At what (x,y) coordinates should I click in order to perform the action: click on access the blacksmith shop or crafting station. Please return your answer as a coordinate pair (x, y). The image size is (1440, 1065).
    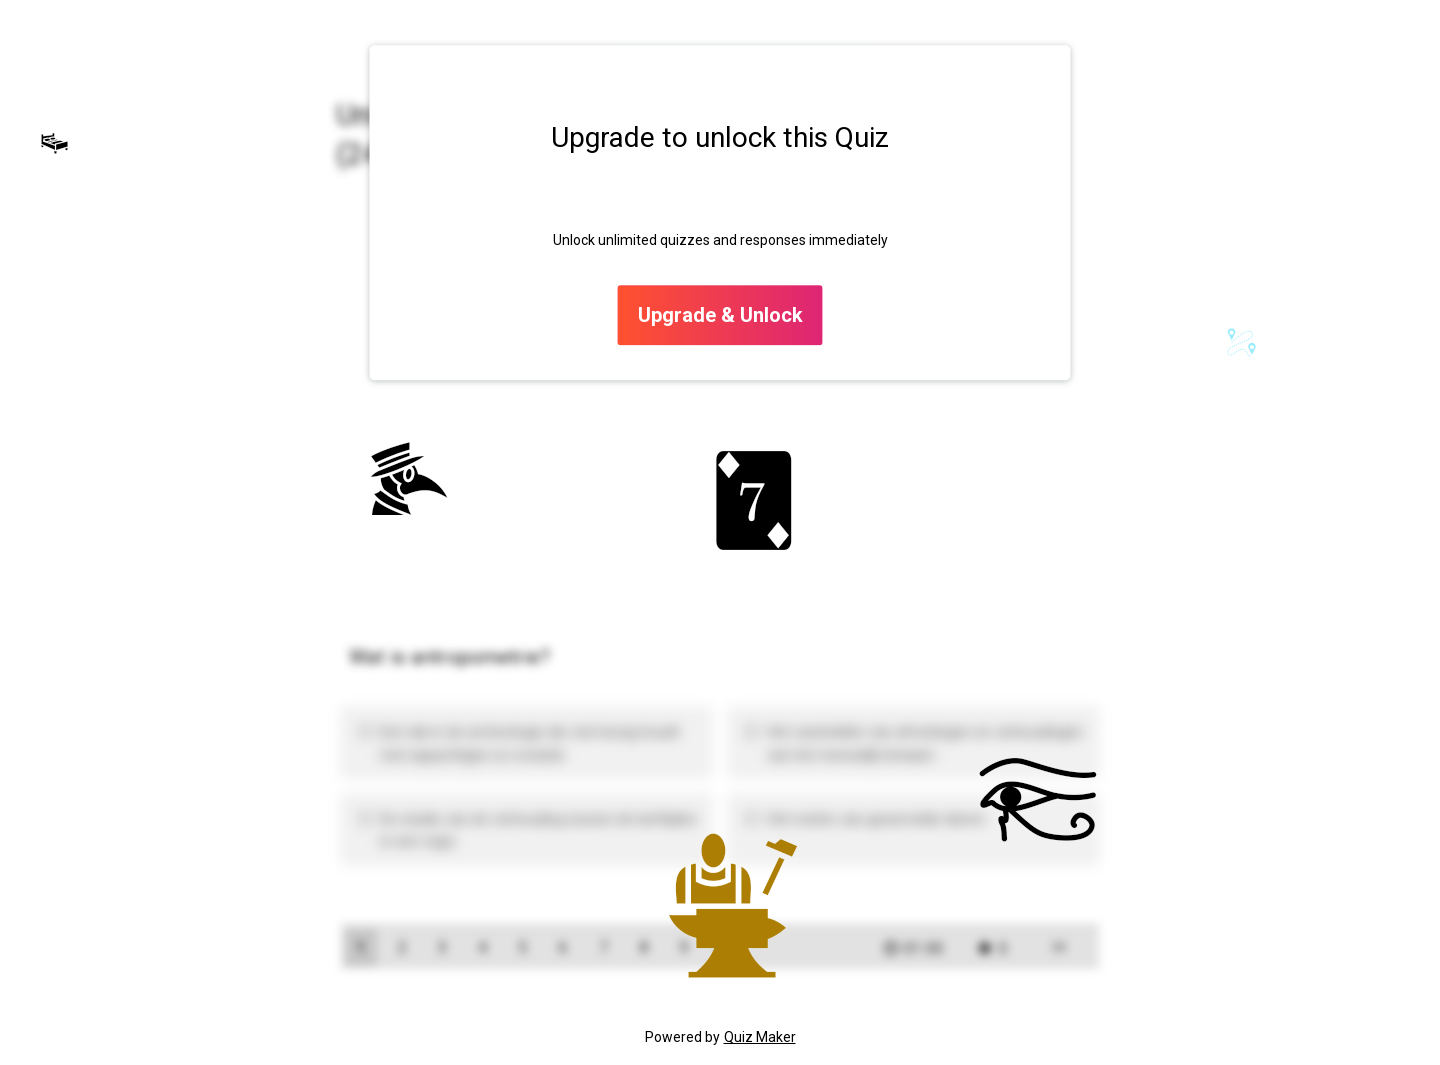
    Looking at the image, I should click on (727, 904).